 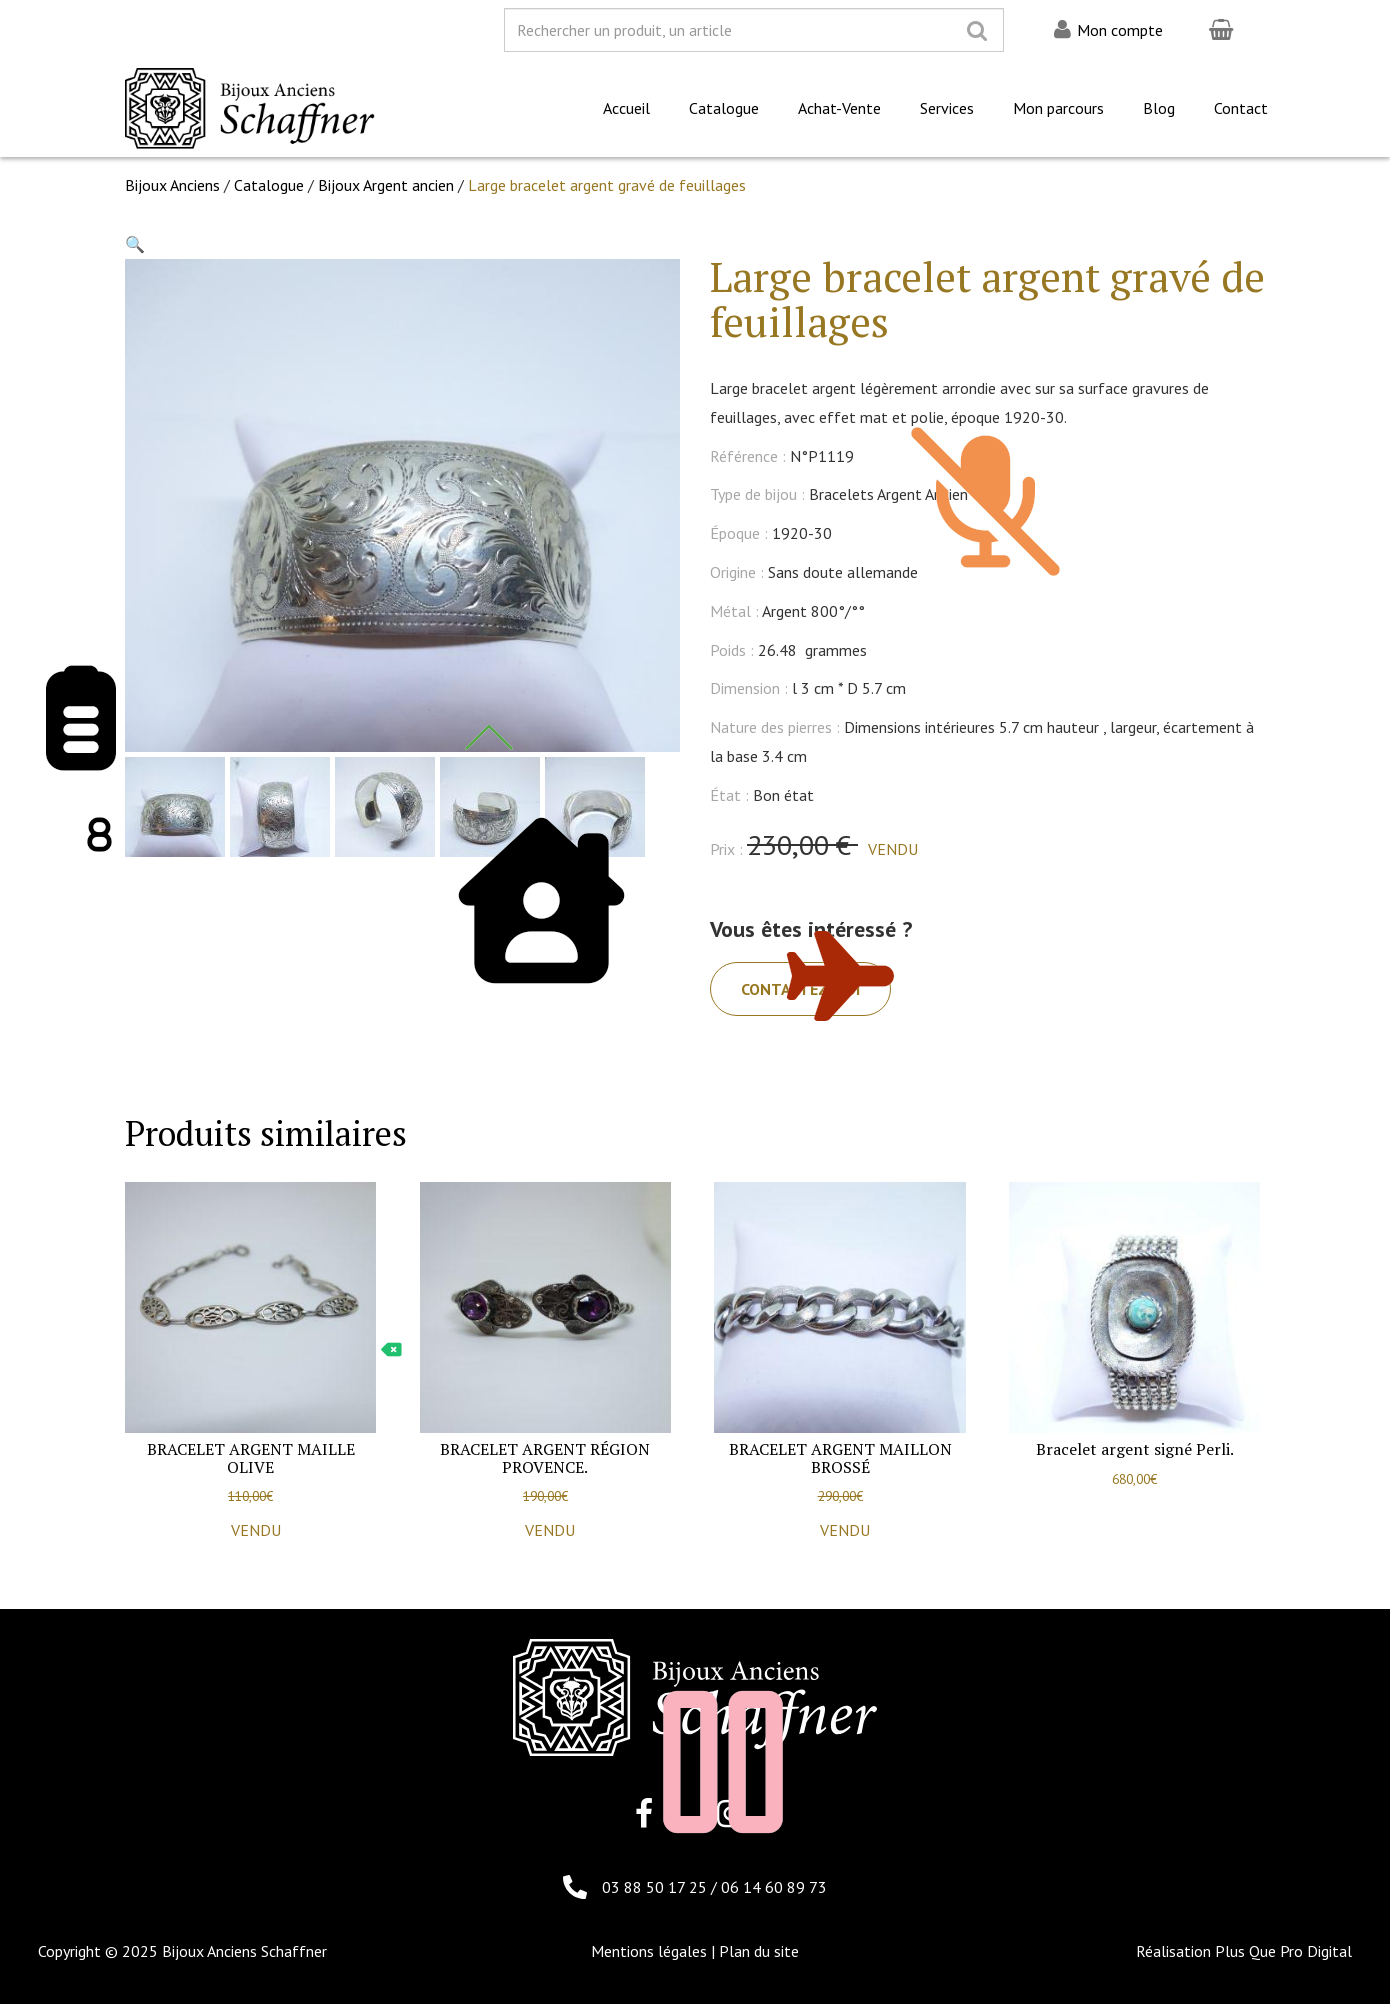 I want to click on view home or family account settings, so click(x=541, y=900).